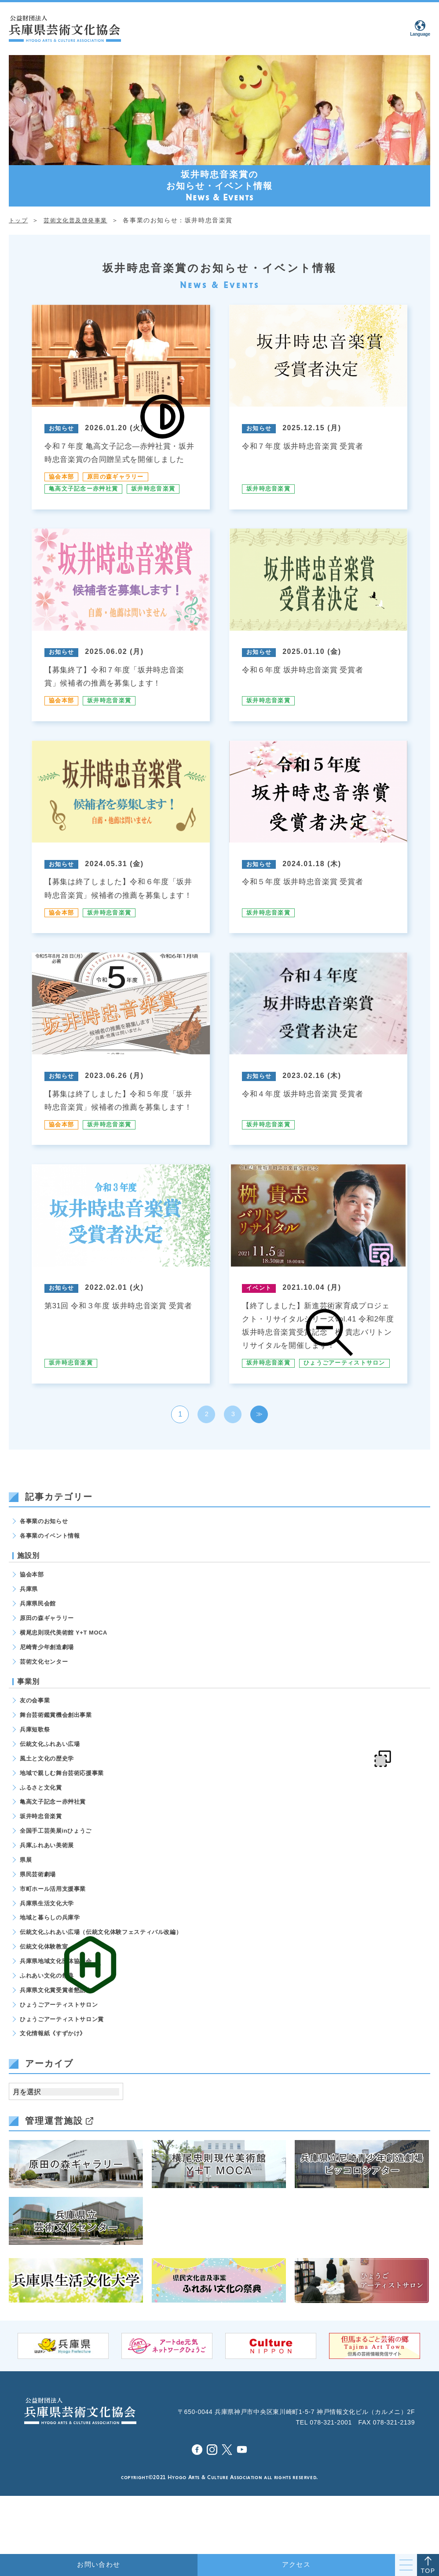  Describe the element at coordinates (383, 1759) in the screenshot. I see `bring selection to front layer` at that location.